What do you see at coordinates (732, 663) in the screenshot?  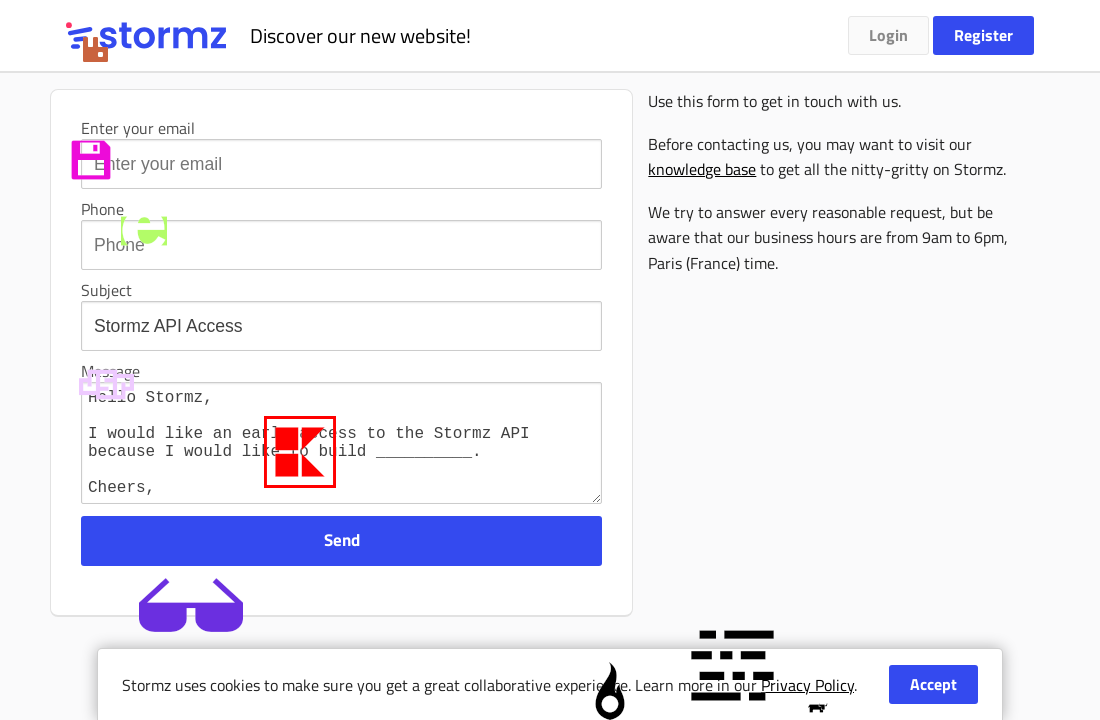 I see `indicates misty or foggy weather conditions` at bounding box center [732, 663].